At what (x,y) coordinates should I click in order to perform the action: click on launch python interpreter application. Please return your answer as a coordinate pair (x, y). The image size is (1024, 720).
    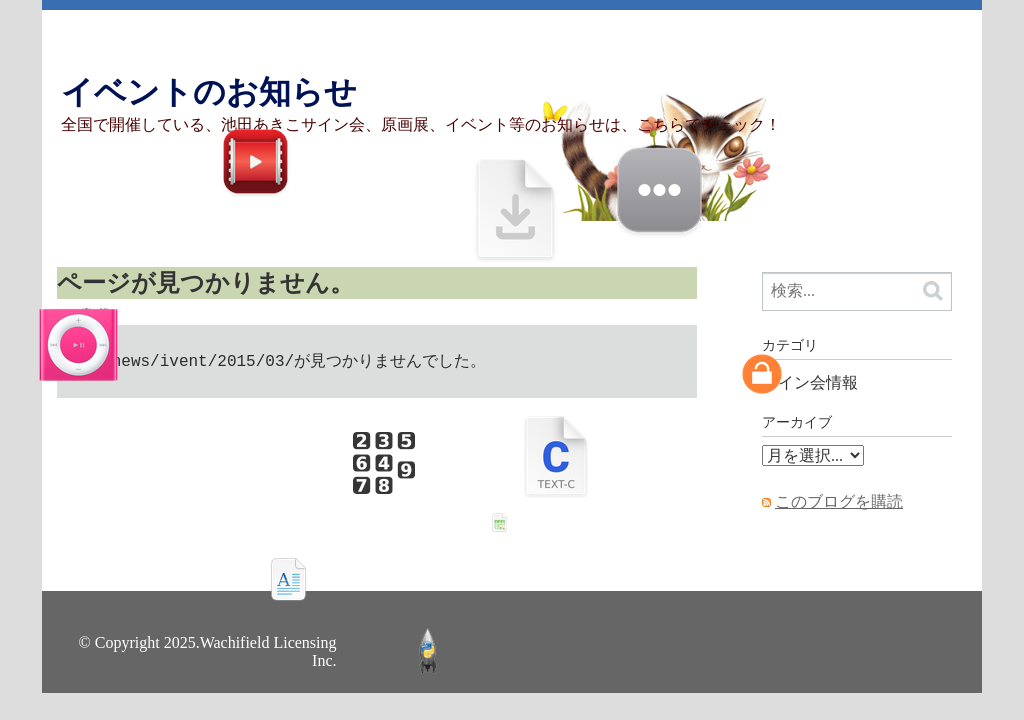
    Looking at the image, I should click on (428, 651).